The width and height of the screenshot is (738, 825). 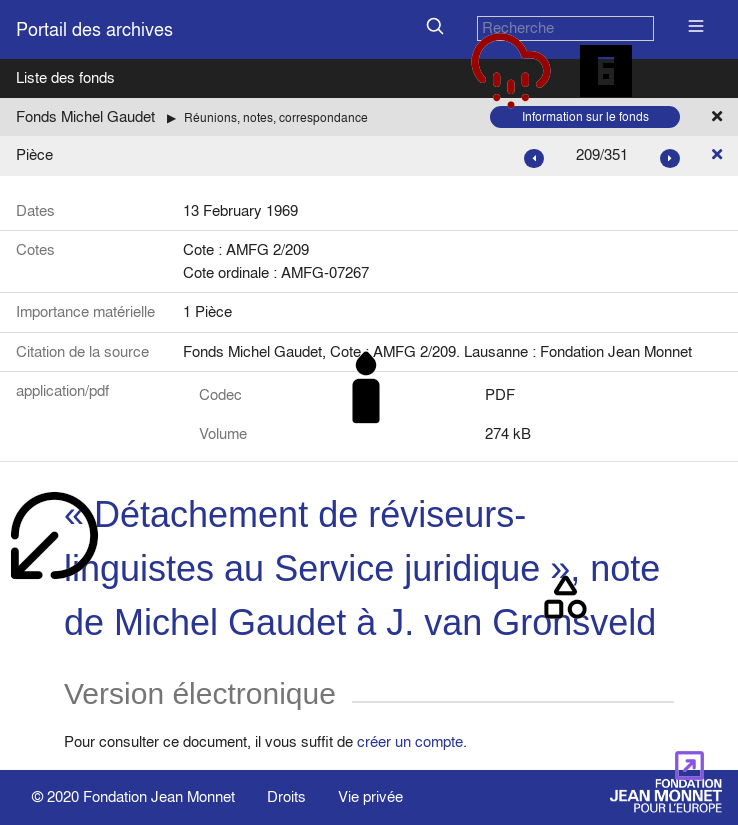 I want to click on access shape tools or drawing options, so click(x=565, y=597).